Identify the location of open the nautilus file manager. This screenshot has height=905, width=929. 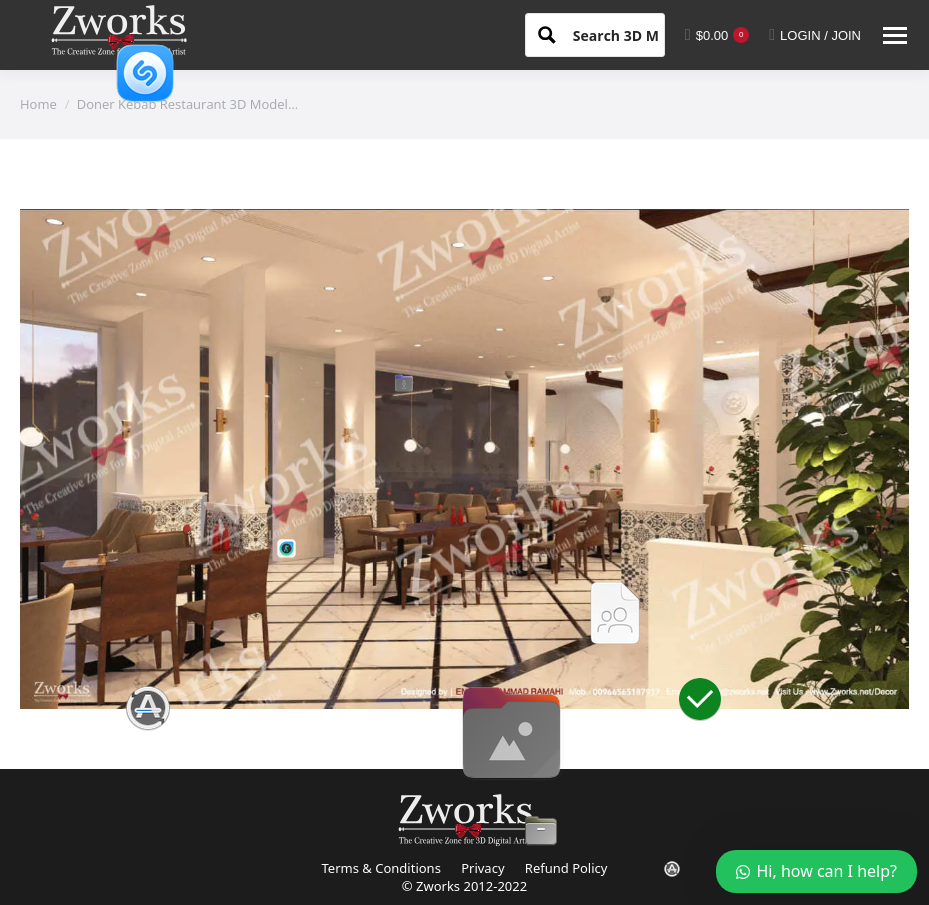
(541, 830).